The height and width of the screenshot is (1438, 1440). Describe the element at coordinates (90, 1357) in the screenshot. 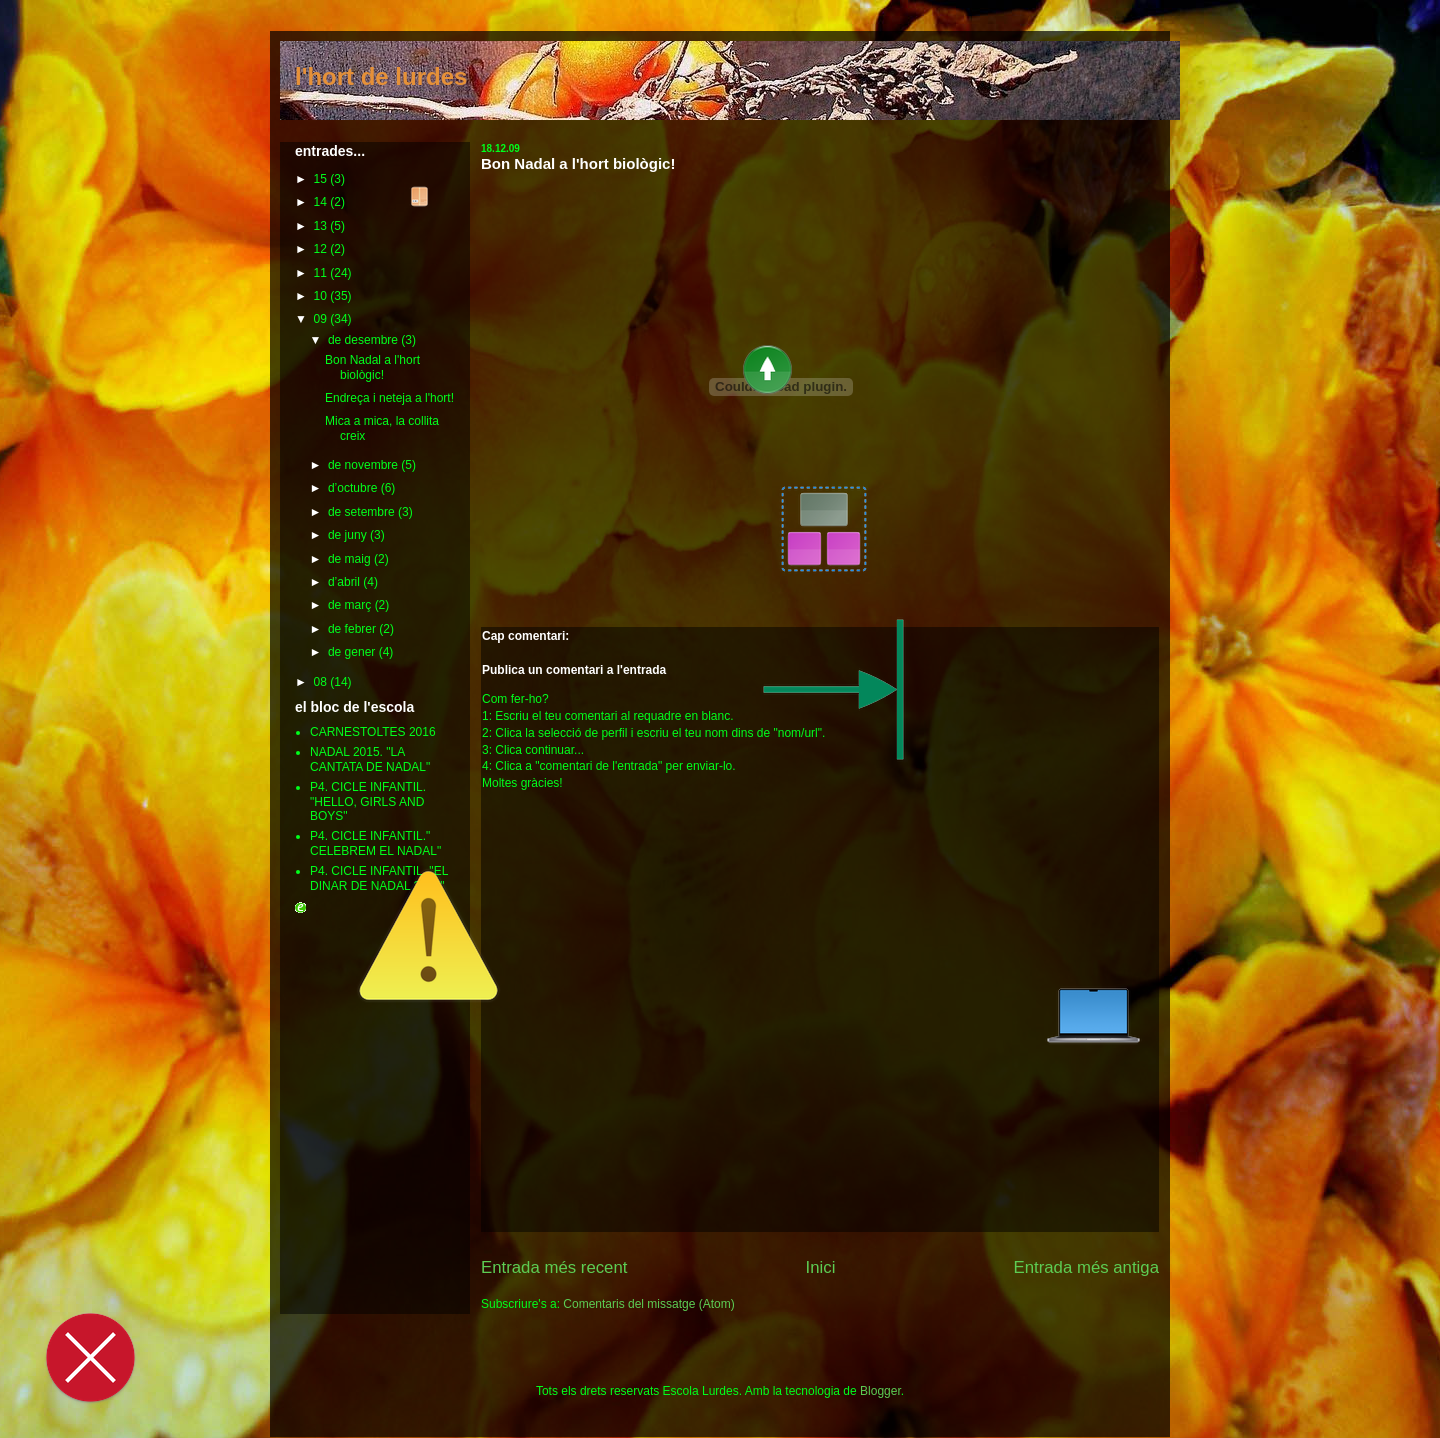

I see `indicates a file or item that cannot be read or accessed` at that location.